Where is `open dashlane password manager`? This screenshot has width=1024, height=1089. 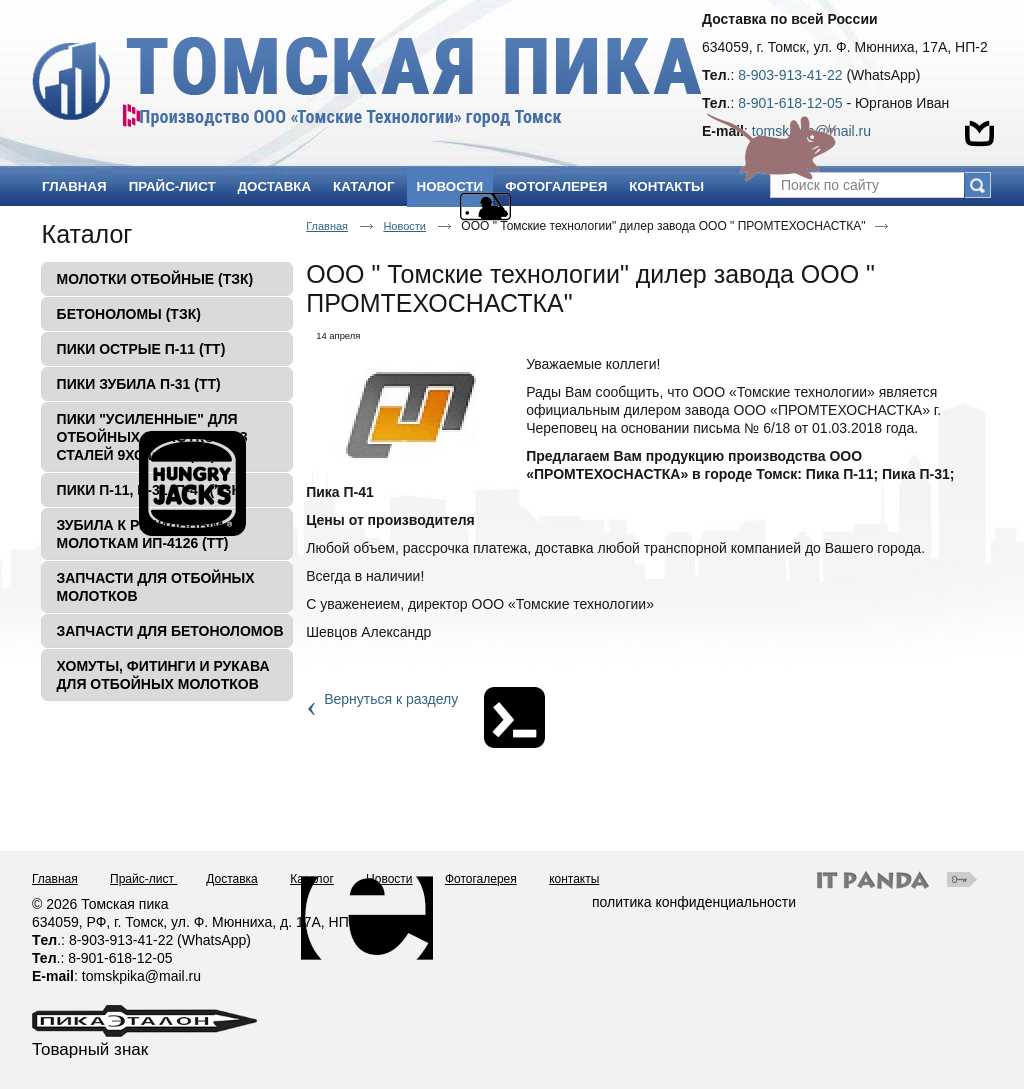 open dashlane password manager is located at coordinates (131, 115).